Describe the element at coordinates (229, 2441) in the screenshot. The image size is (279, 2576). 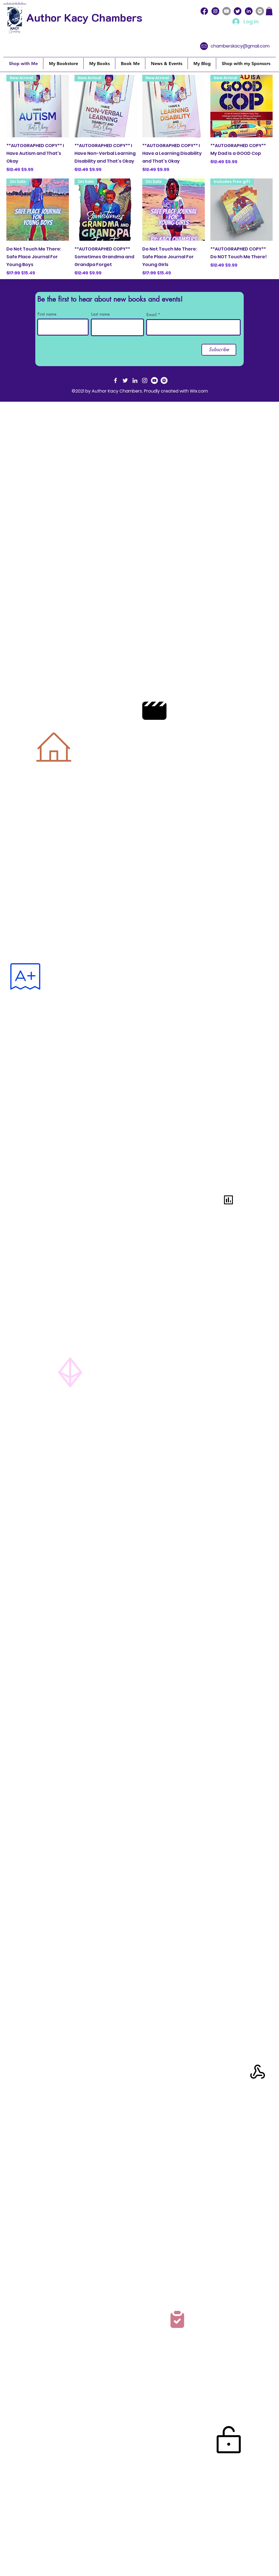
I see `unlock this item or content` at that location.